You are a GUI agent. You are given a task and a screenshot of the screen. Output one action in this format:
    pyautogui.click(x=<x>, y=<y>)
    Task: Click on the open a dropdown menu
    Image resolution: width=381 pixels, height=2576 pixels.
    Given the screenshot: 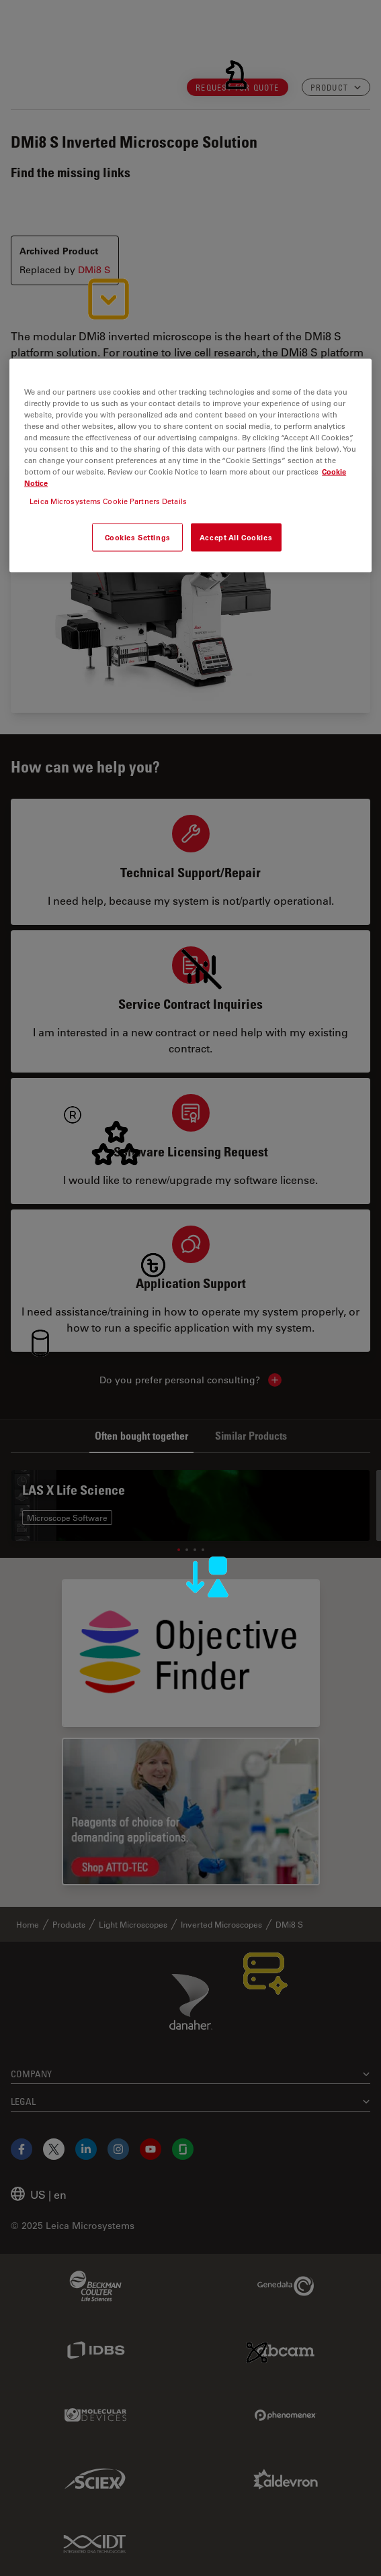 What is the action you would take?
    pyautogui.click(x=108, y=299)
    